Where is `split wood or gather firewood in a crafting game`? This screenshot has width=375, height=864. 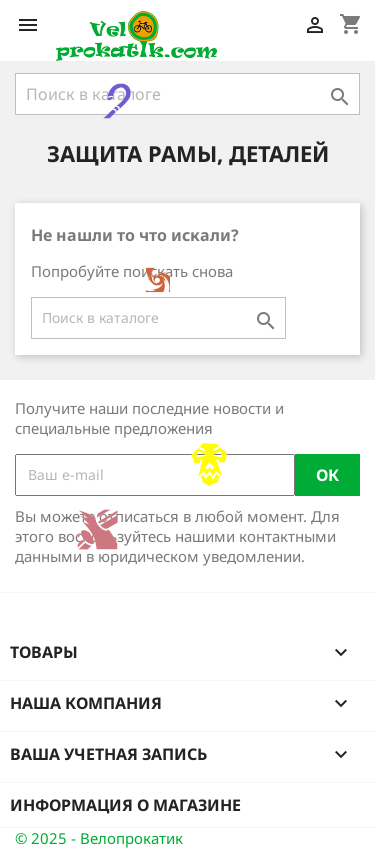 split wood or gather firewood in a crafting game is located at coordinates (97, 529).